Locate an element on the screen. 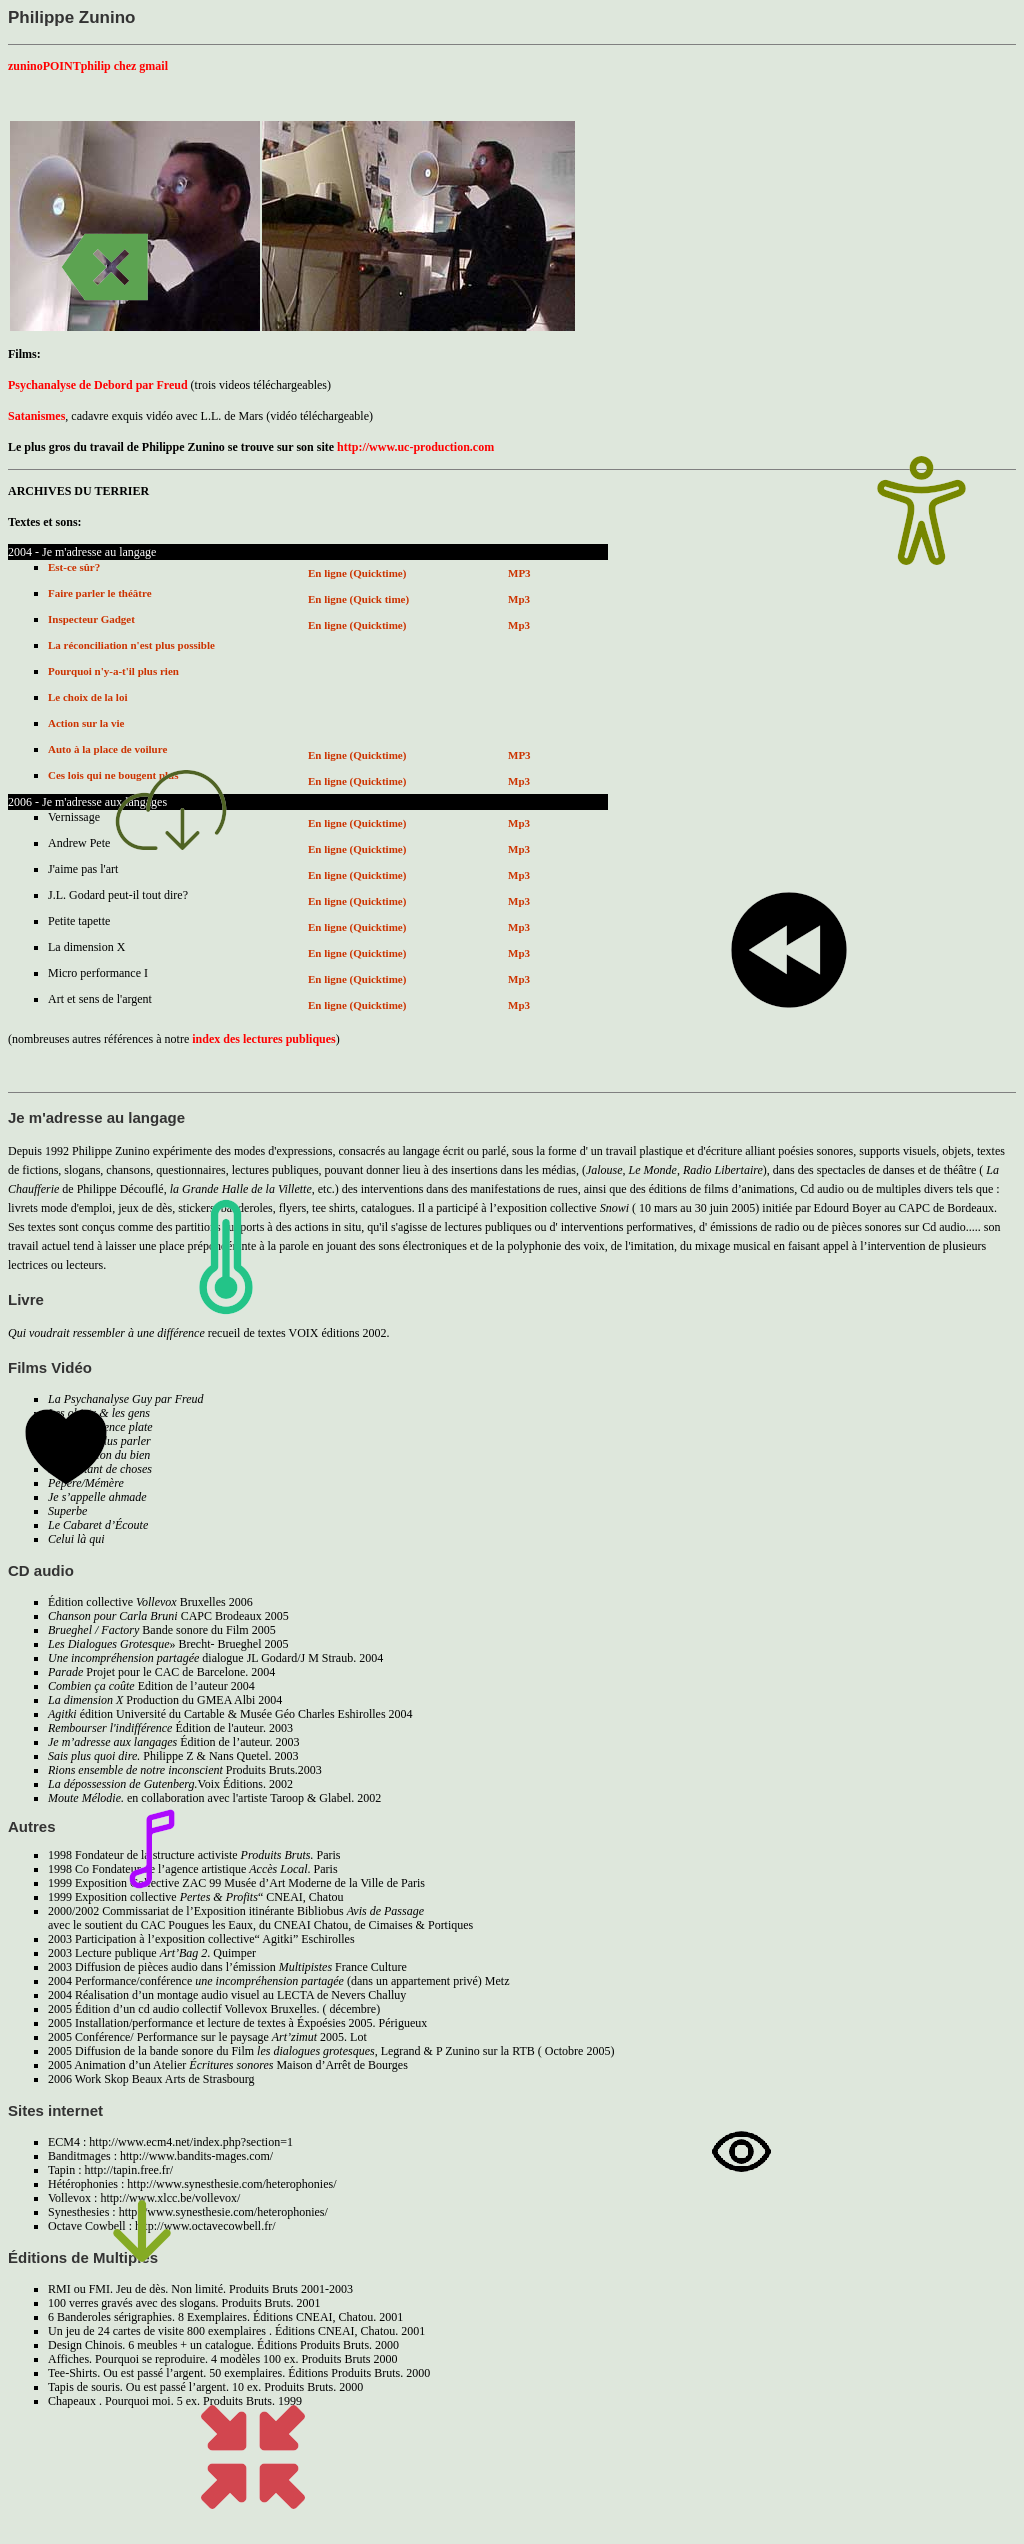 This screenshot has height=2544, width=1024. rewind or skip to previous track is located at coordinates (789, 950).